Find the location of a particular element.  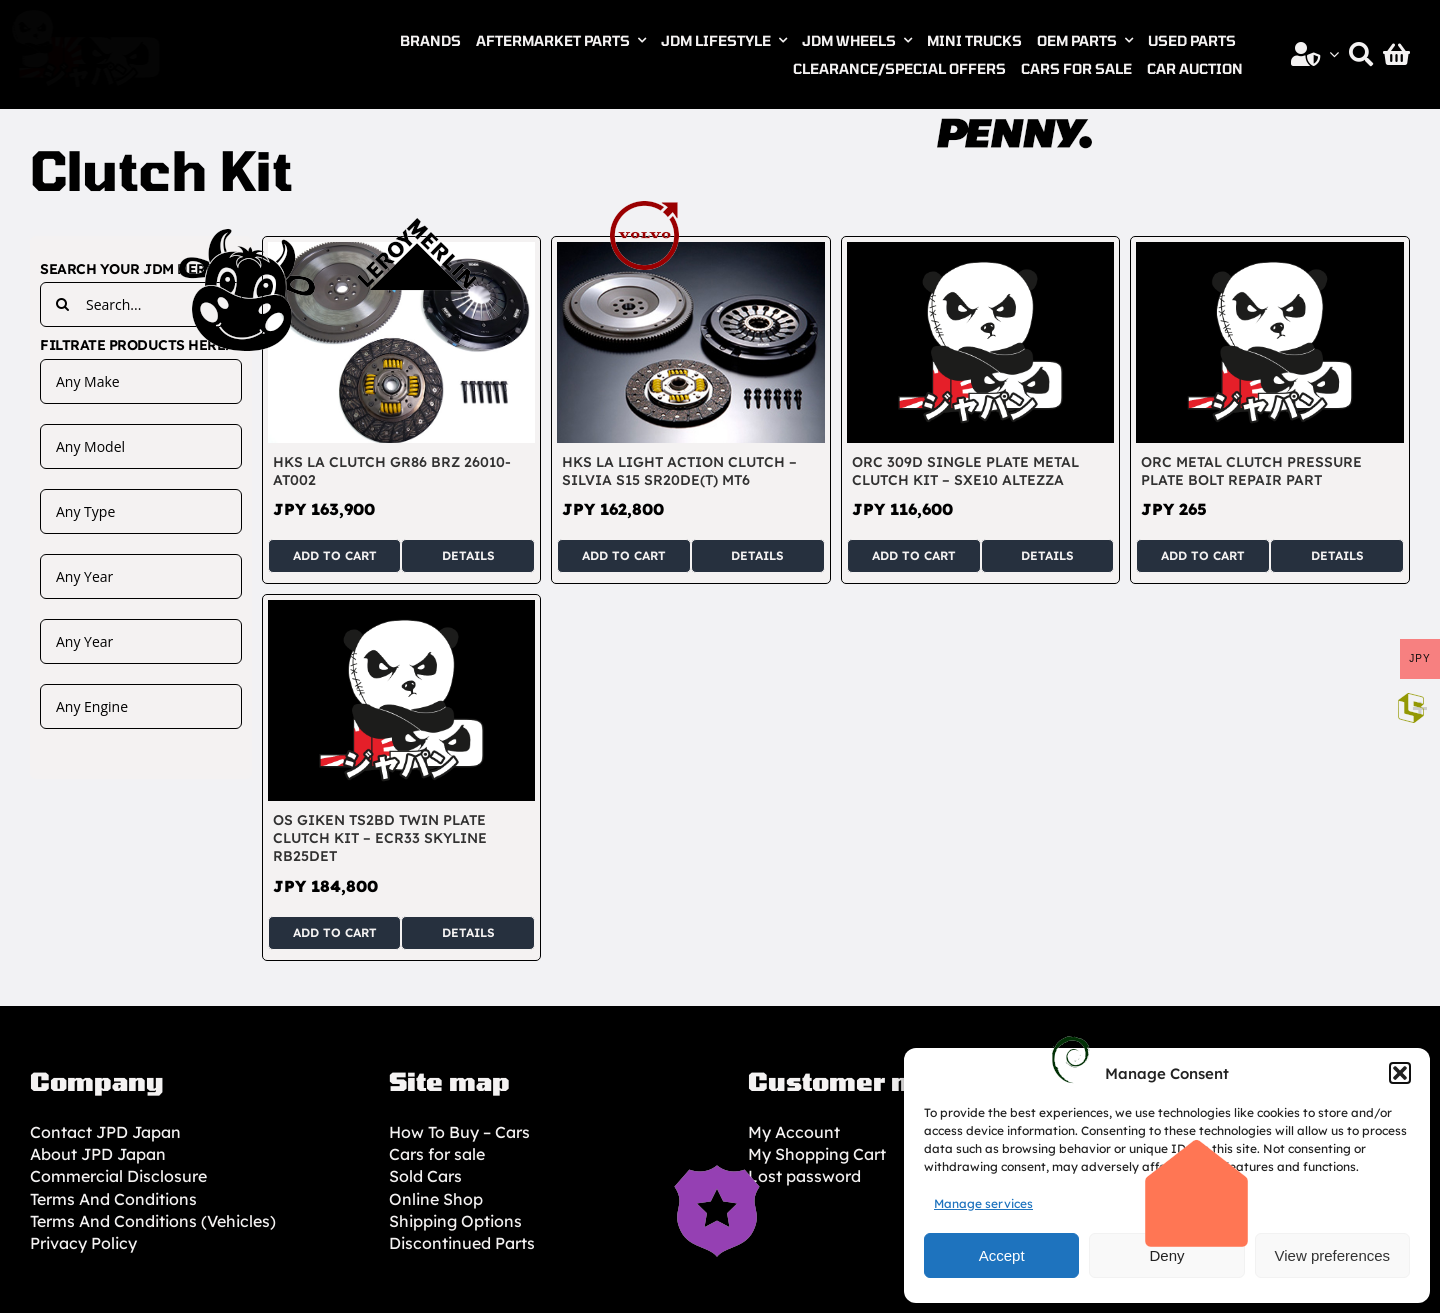

Volvo brand logo is located at coordinates (644, 235).